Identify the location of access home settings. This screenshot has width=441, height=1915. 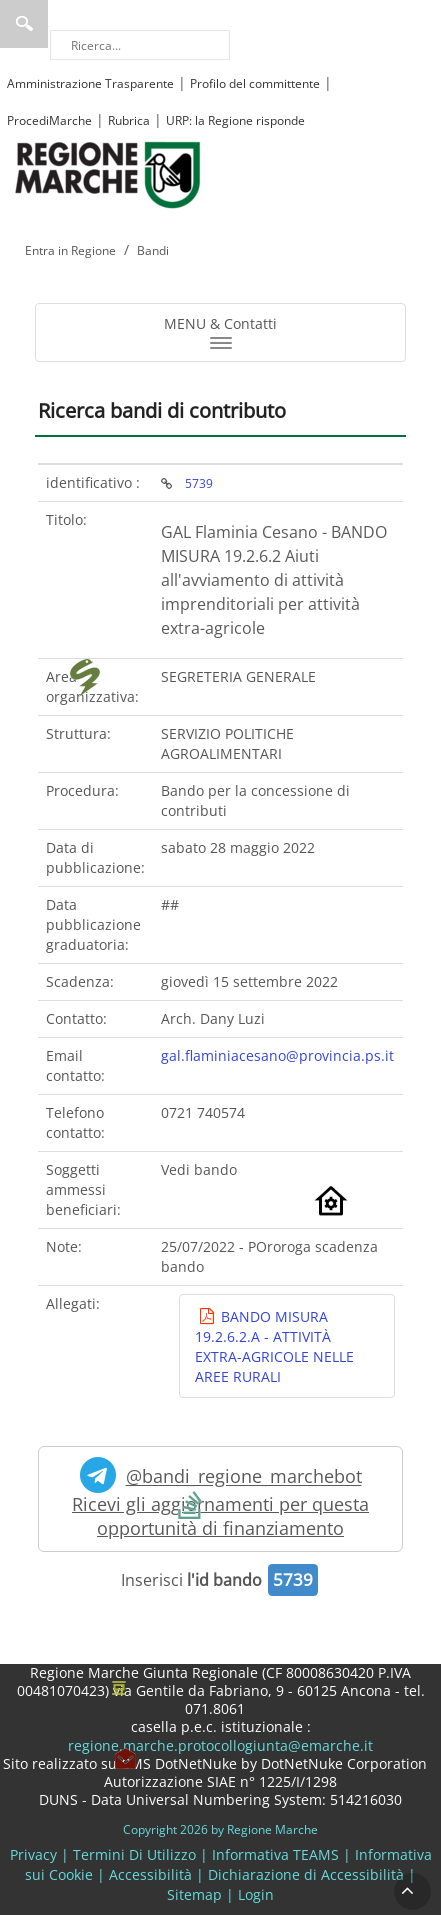
(331, 1202).